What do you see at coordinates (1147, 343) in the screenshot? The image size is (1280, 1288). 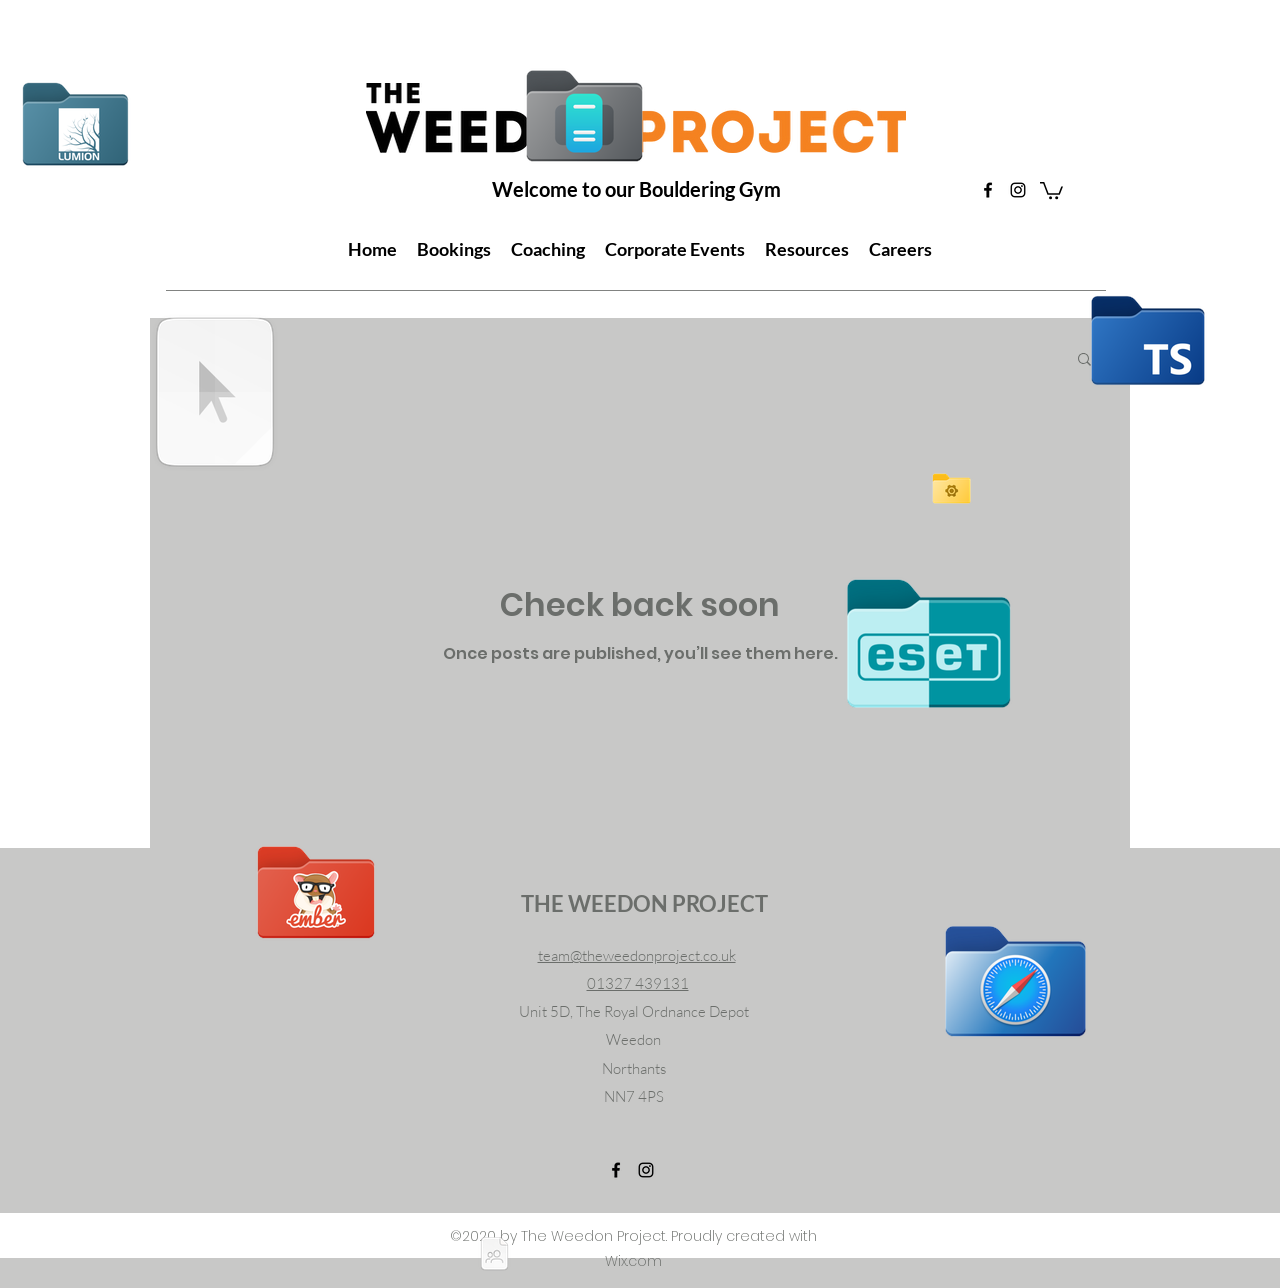 I see `open typescript project files folder` at bounding box center [1147, 343].